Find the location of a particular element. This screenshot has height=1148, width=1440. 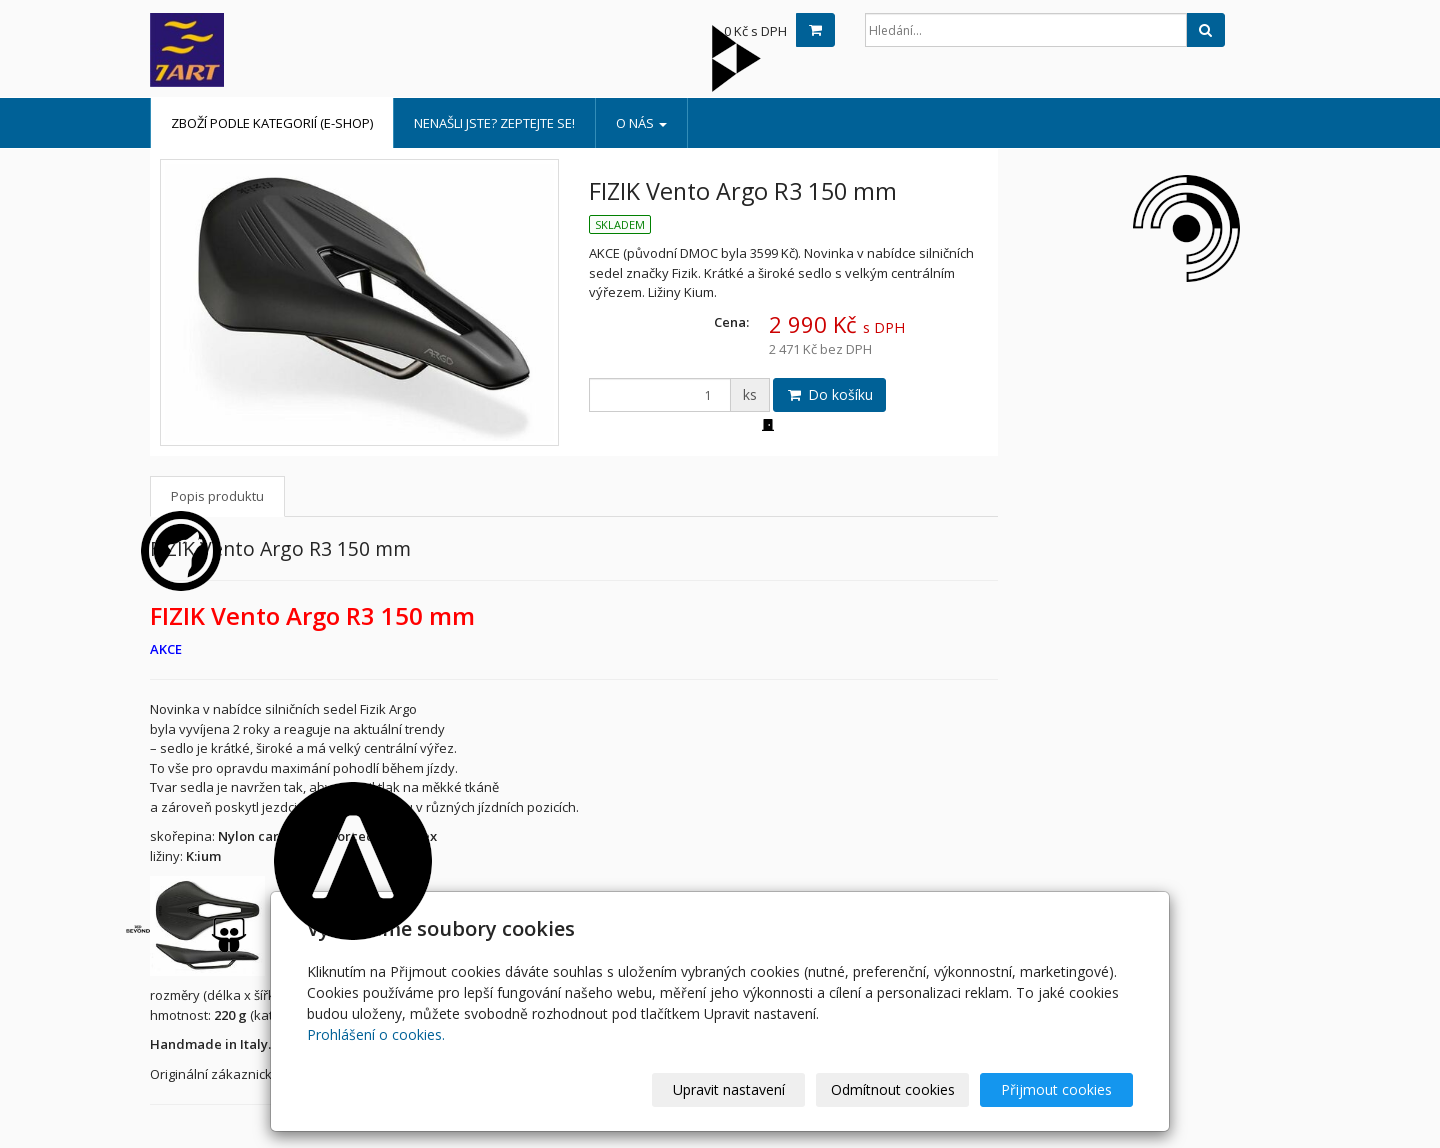

open the lydia mobile payment app is located at coordinates (353, 861).